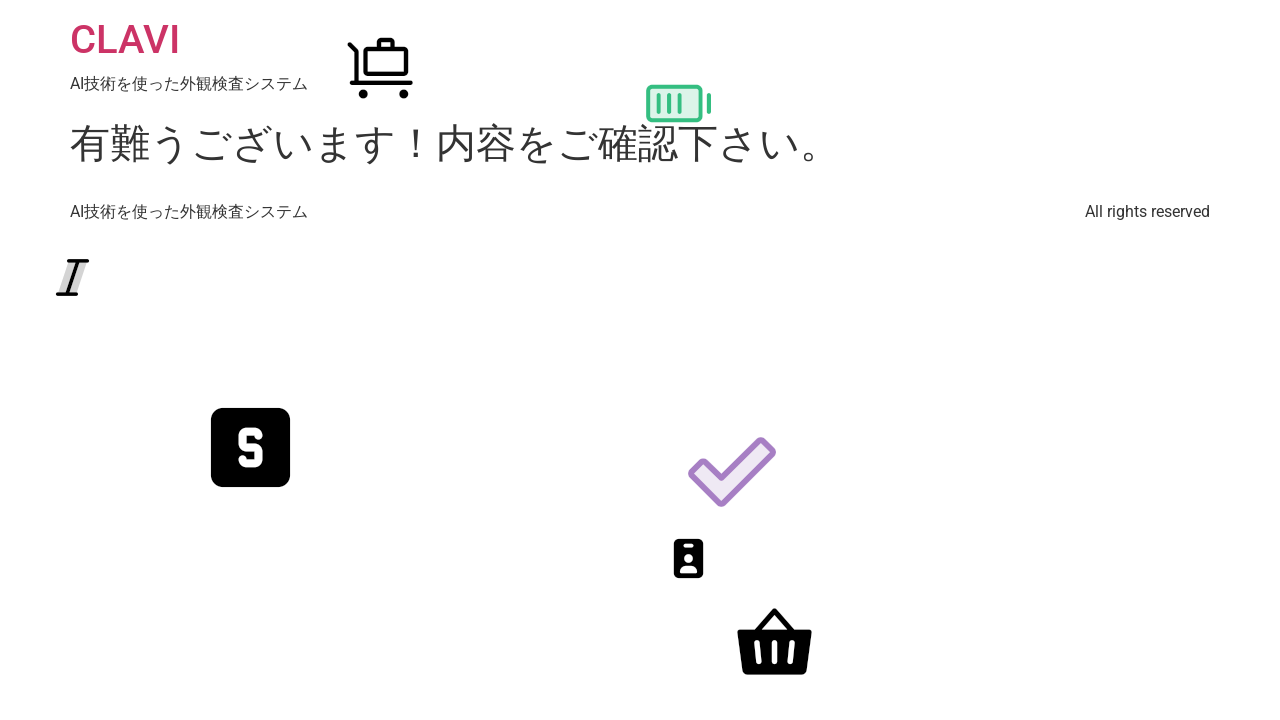 The image size is (1280, 720). I want to click on apply italic formatting to selected text, so click(72, 277).